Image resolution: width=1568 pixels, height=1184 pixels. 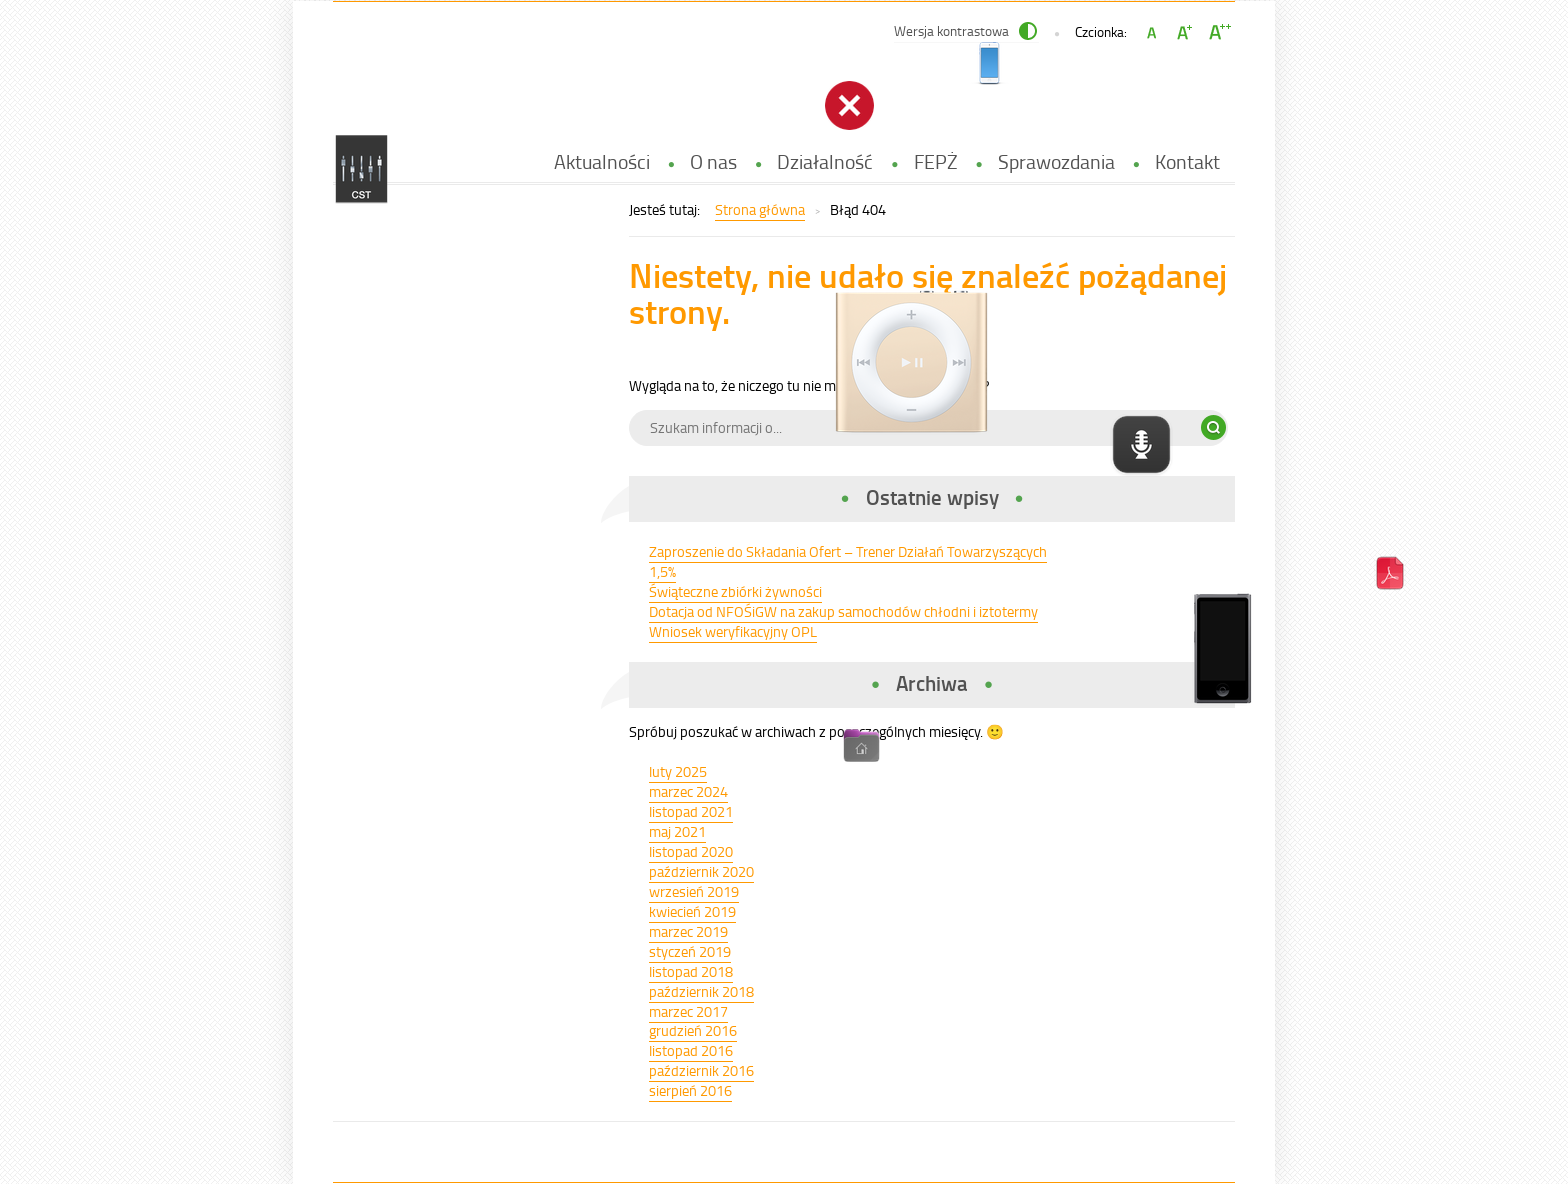 I want to click on iPod shuffle device in gold color, so click(x=911, y=361).